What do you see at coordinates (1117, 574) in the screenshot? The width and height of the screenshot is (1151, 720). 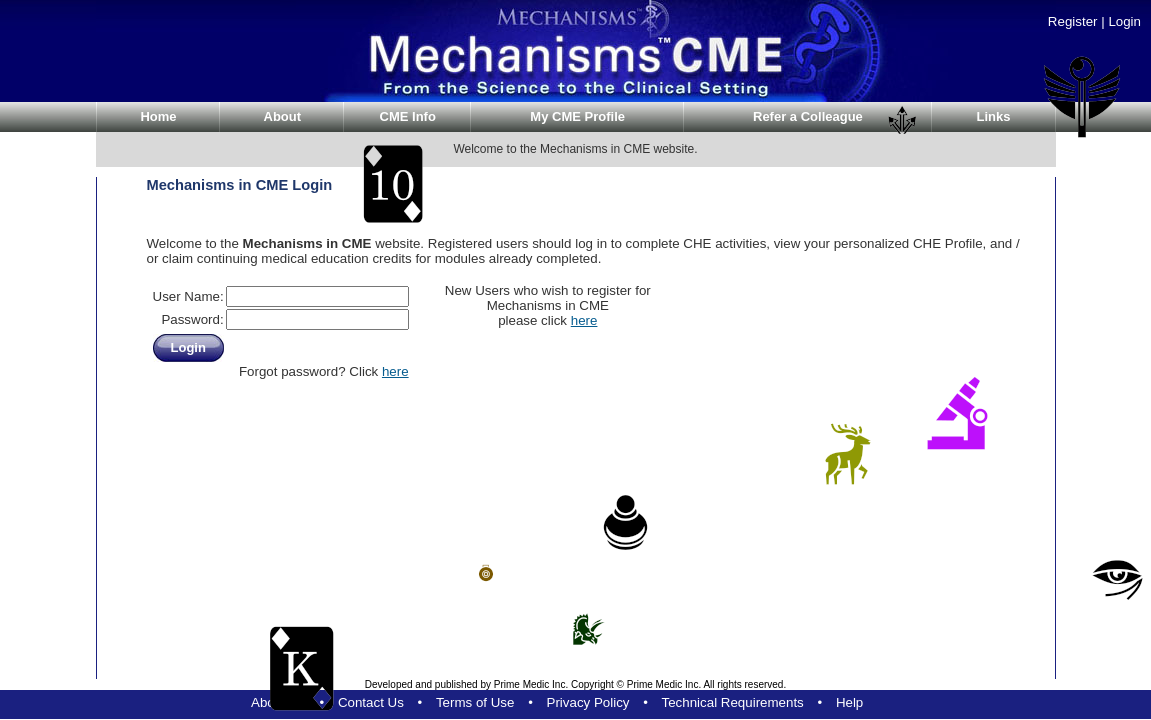 I see `indicates eye strain or fatigue warning` at bounding box center [1117, 574].